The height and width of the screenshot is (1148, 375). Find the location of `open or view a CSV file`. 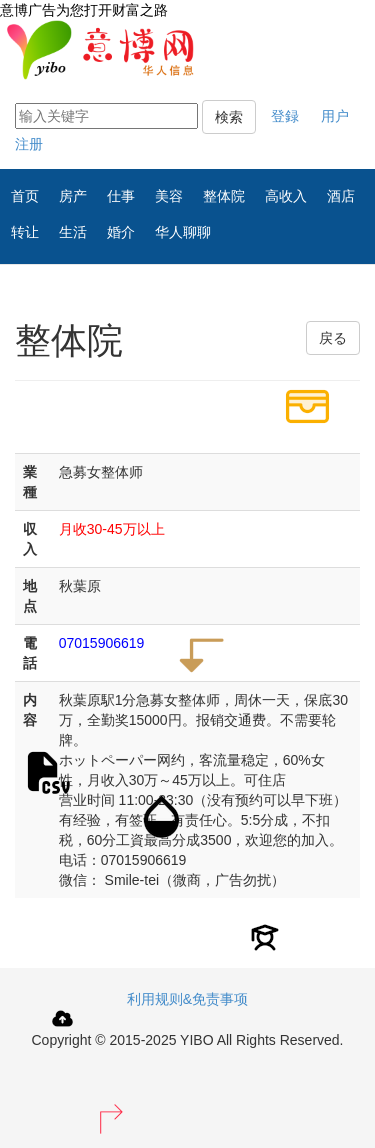

open or view a CSV file is located at coordinates (47, 771).